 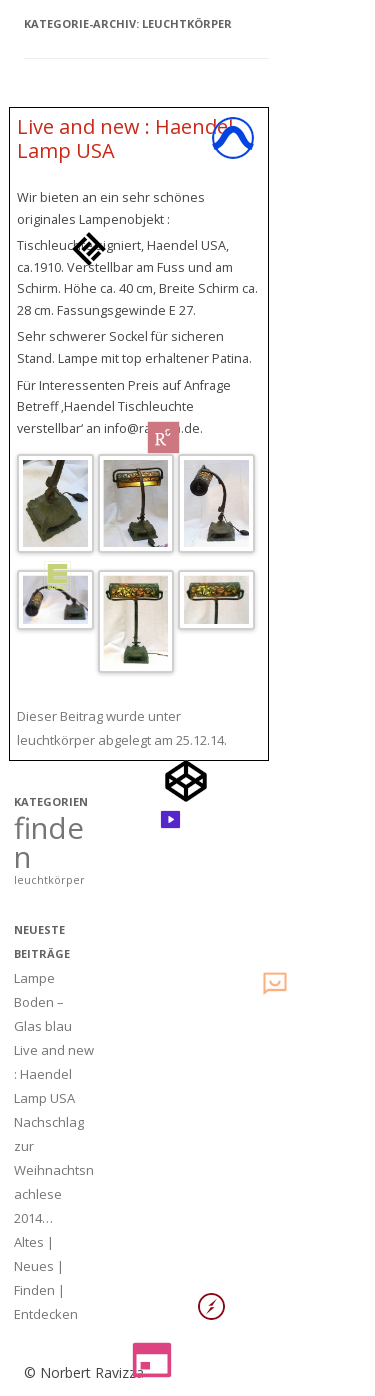 I want to click on open the EDEKA grocery store app, so click(x=57, y=576).